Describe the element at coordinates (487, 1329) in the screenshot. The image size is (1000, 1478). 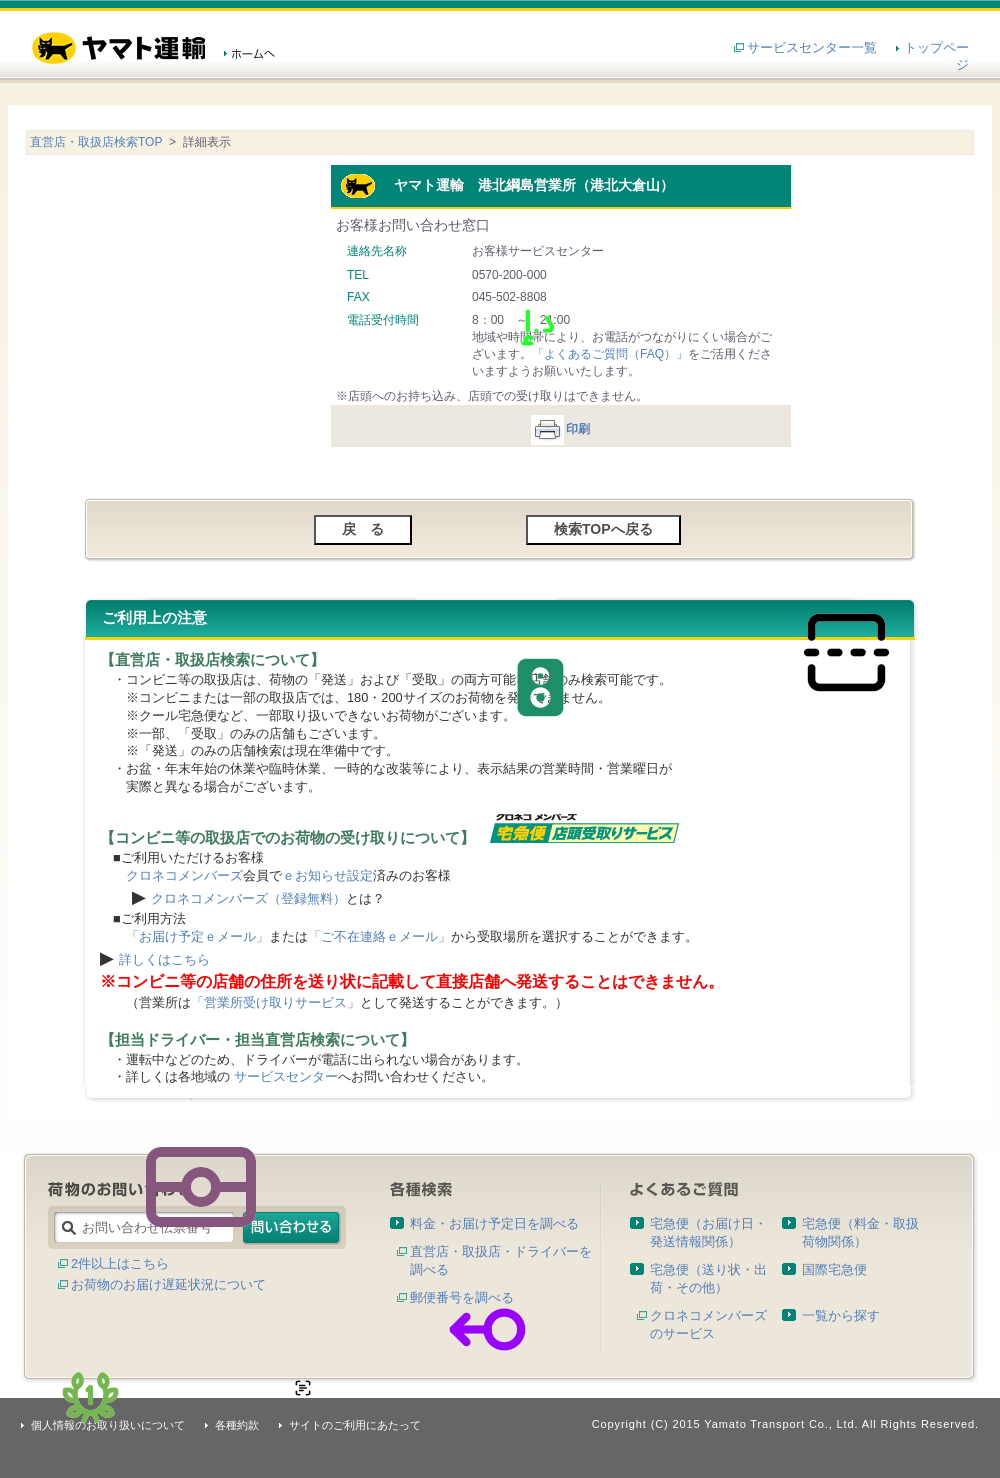
I see `swipe left to dismiss or navigate back` at that location.